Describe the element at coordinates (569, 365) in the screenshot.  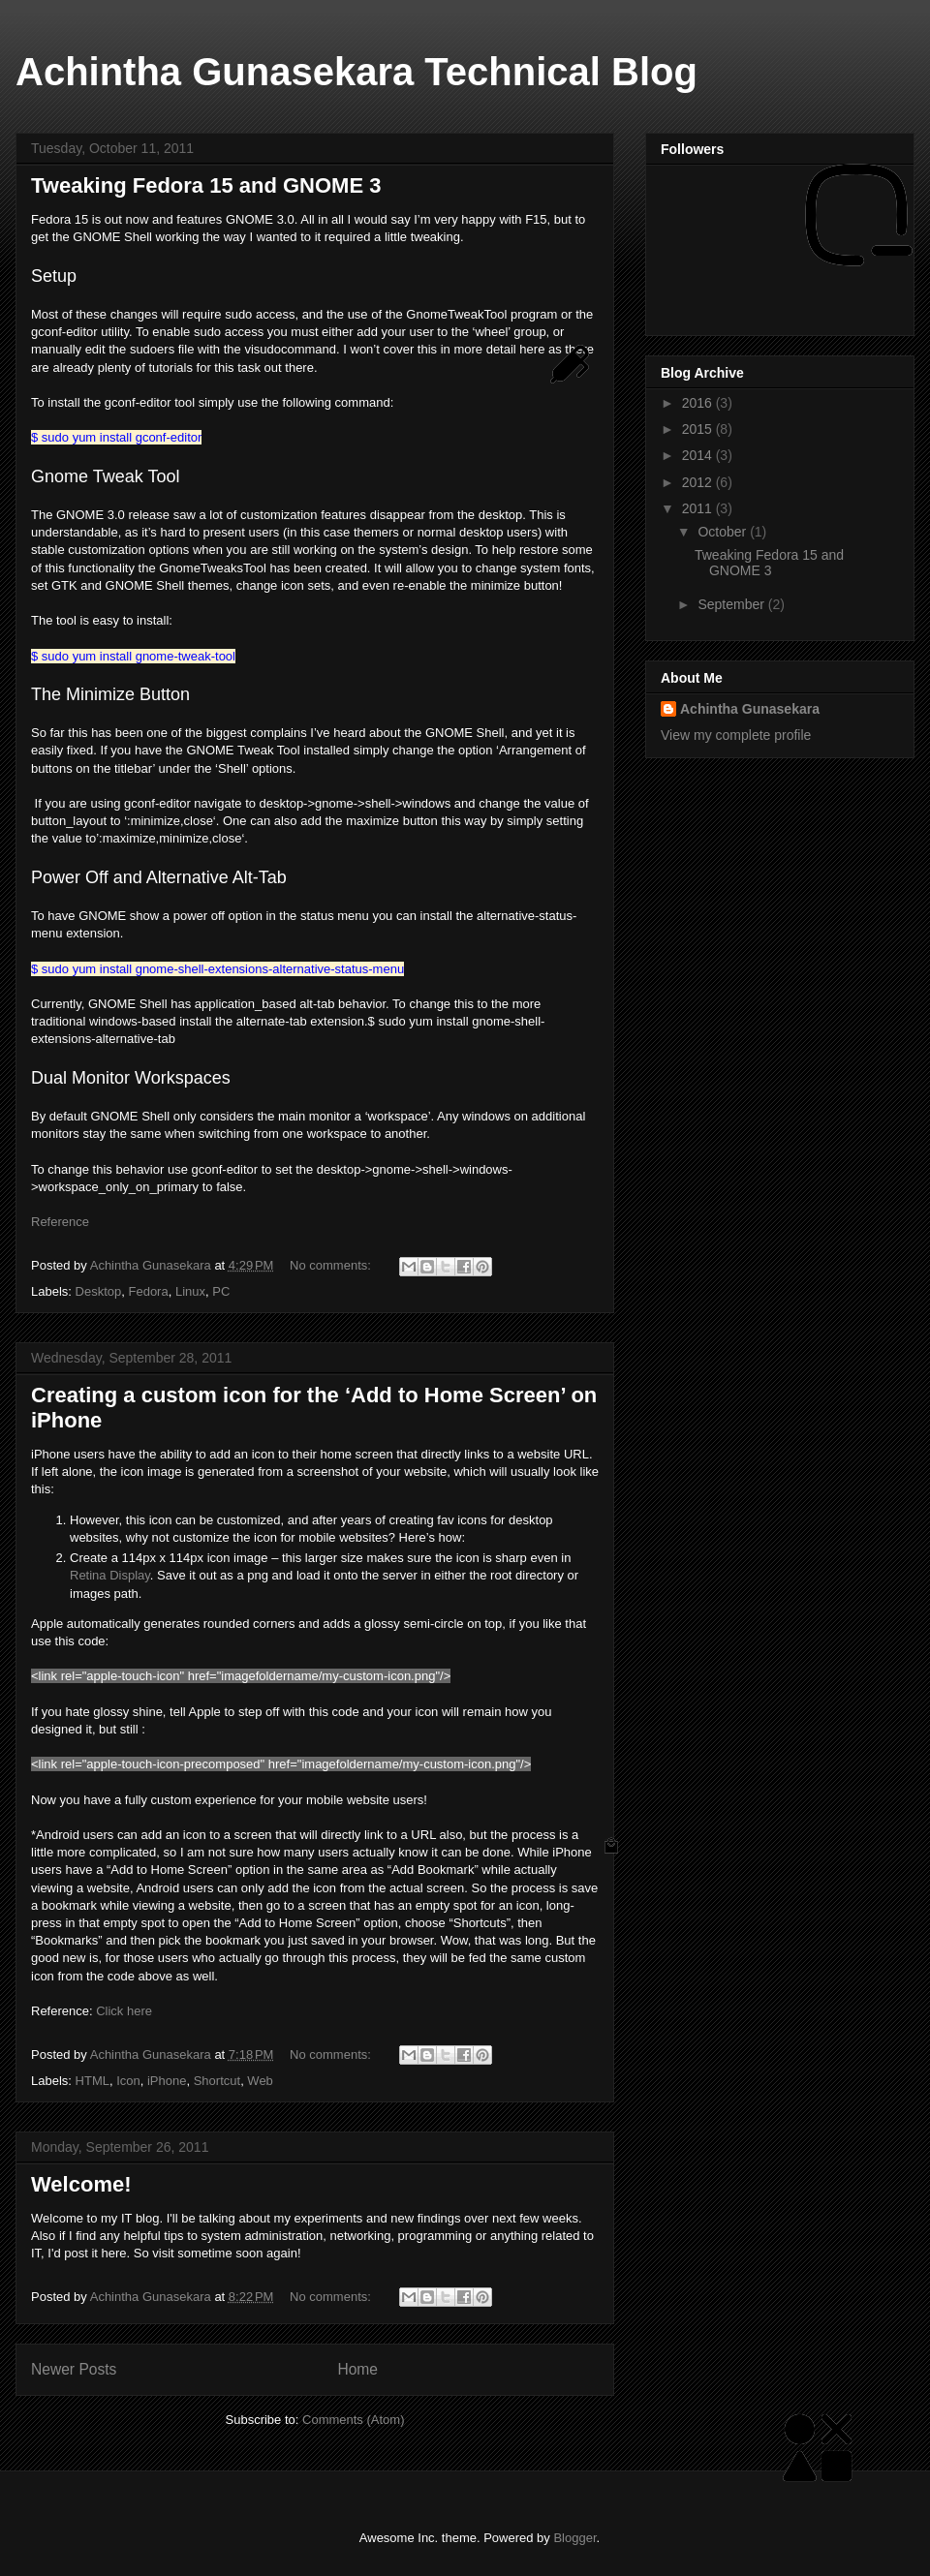
I see `edit or compose content` at that location.